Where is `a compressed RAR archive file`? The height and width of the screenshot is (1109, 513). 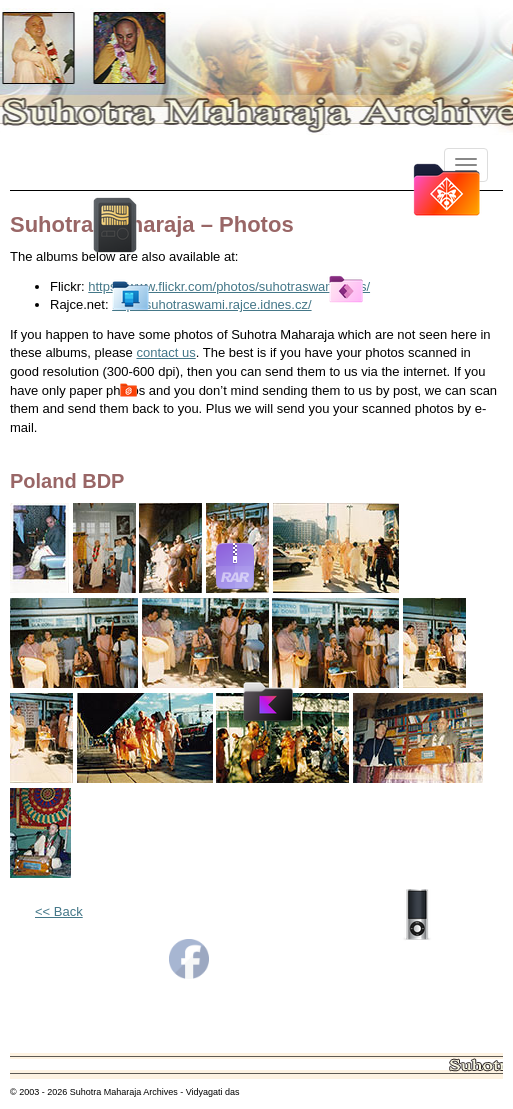
a compressed RAR archive file is located at coordinates (235, 566).